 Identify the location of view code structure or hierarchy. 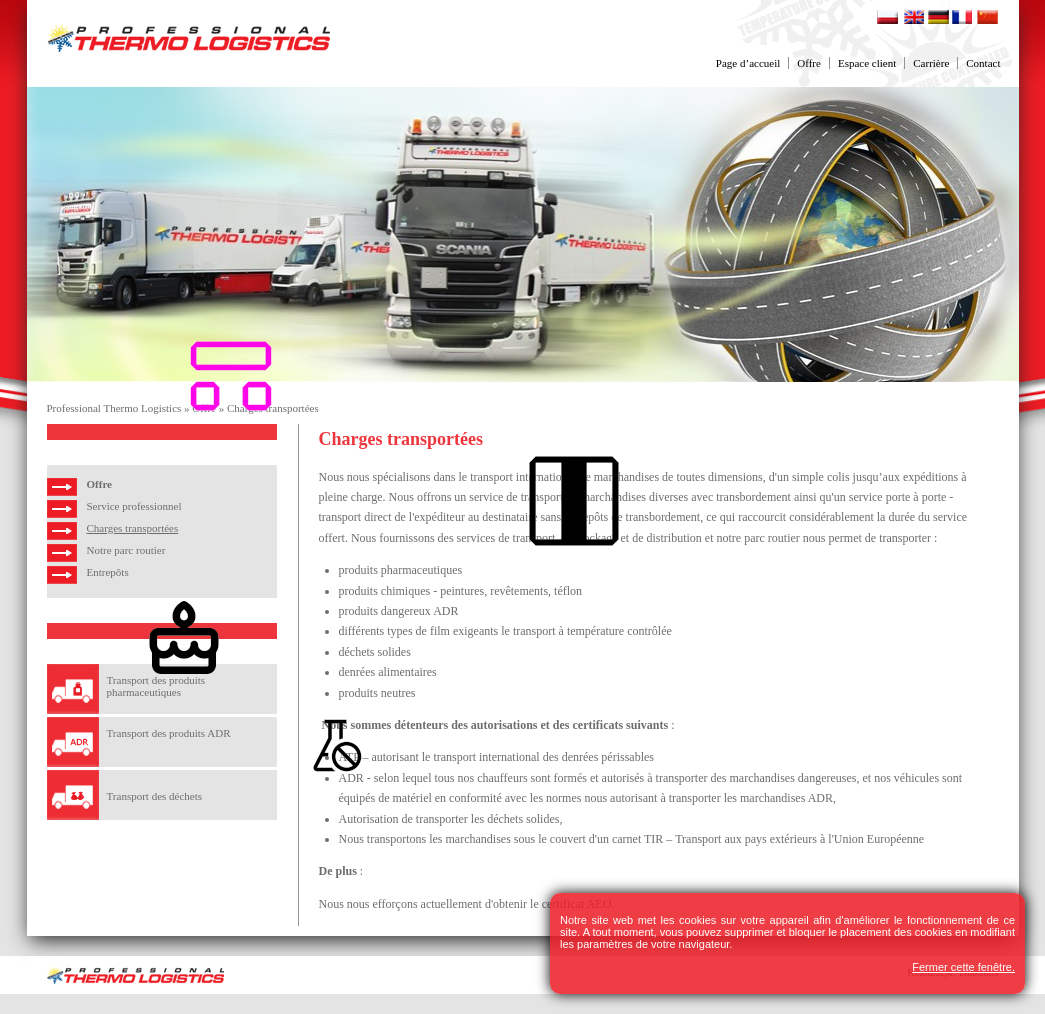
(231, 376).